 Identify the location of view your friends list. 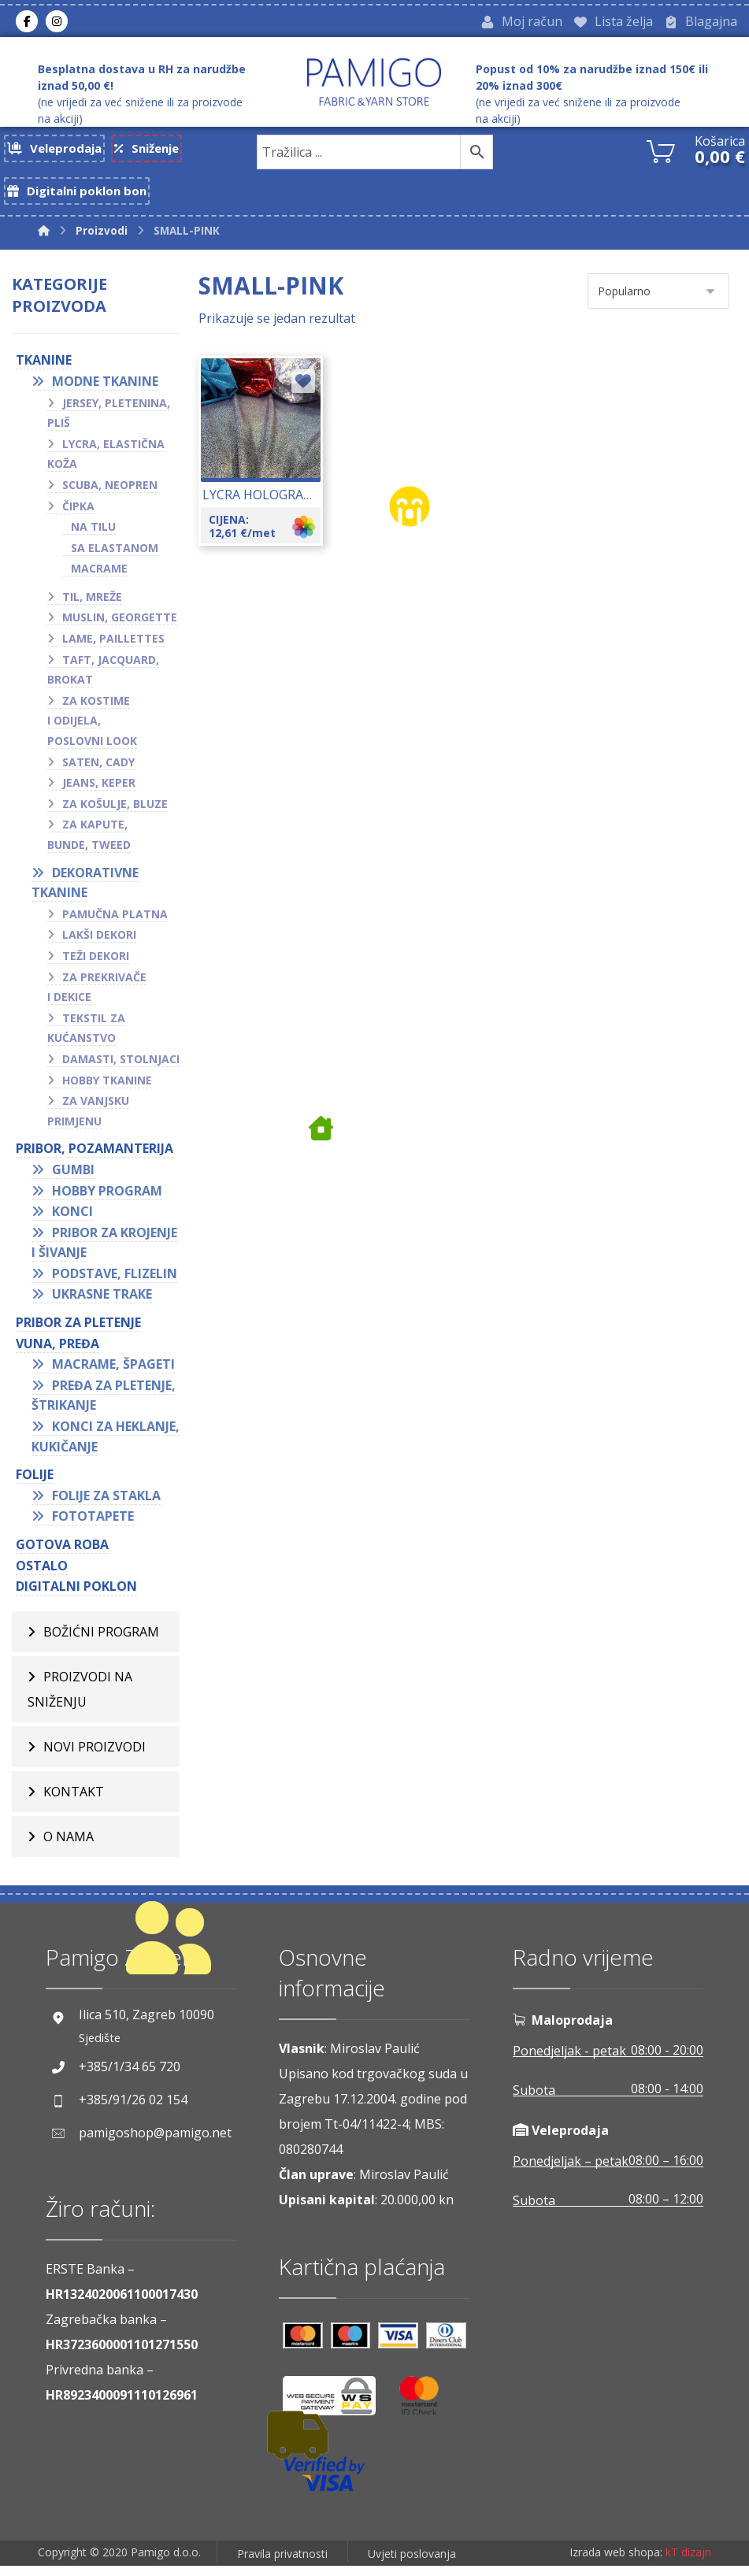
(169, 1937).